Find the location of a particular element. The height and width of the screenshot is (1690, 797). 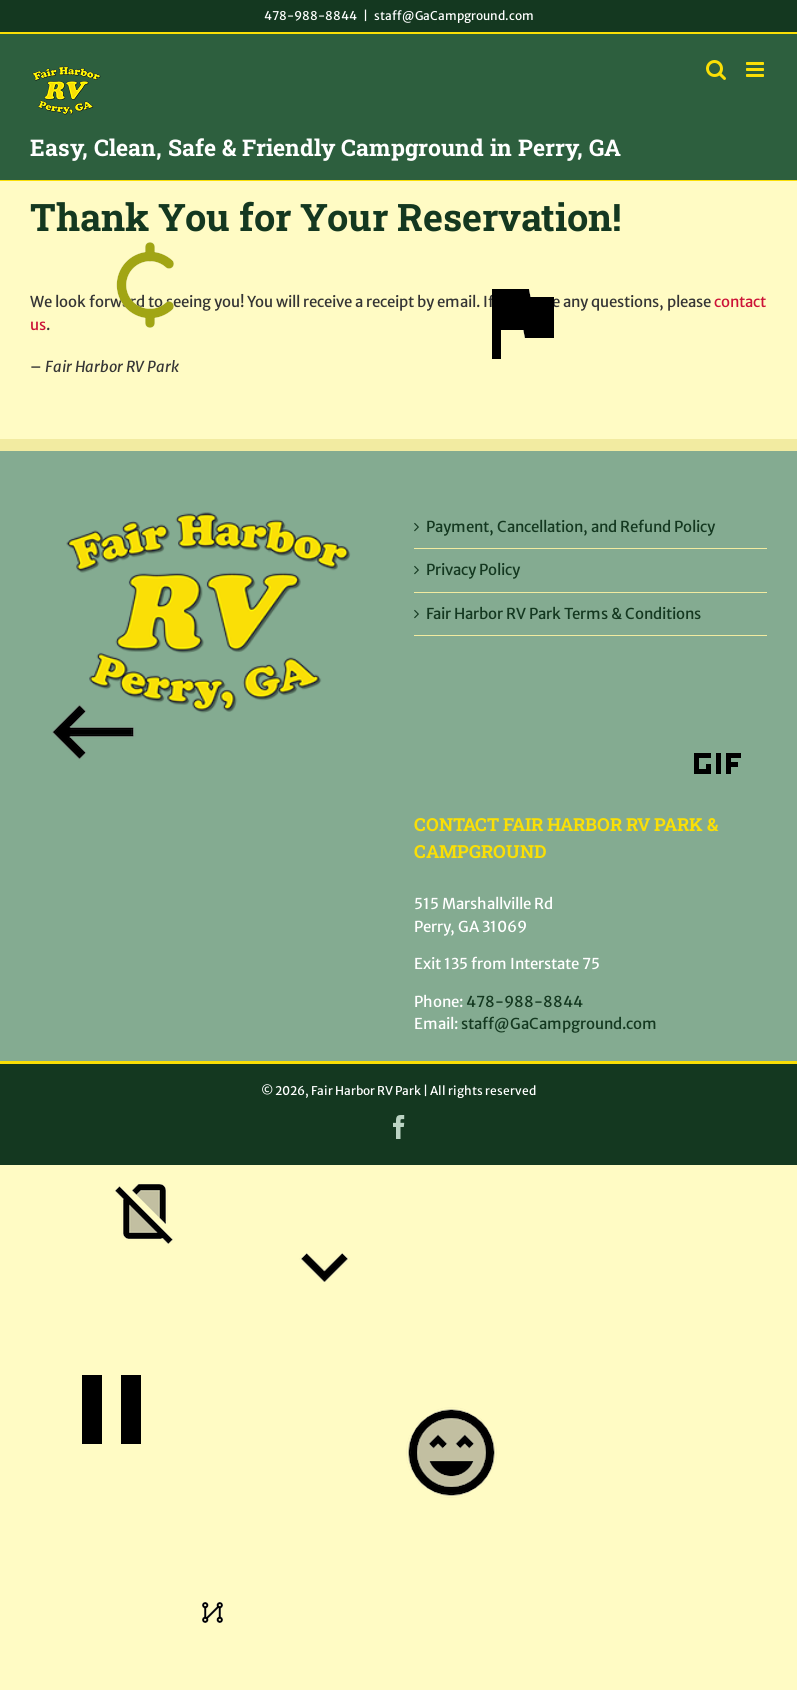

indicates cent currency or small monetary value is located at coordinates (150, 285).